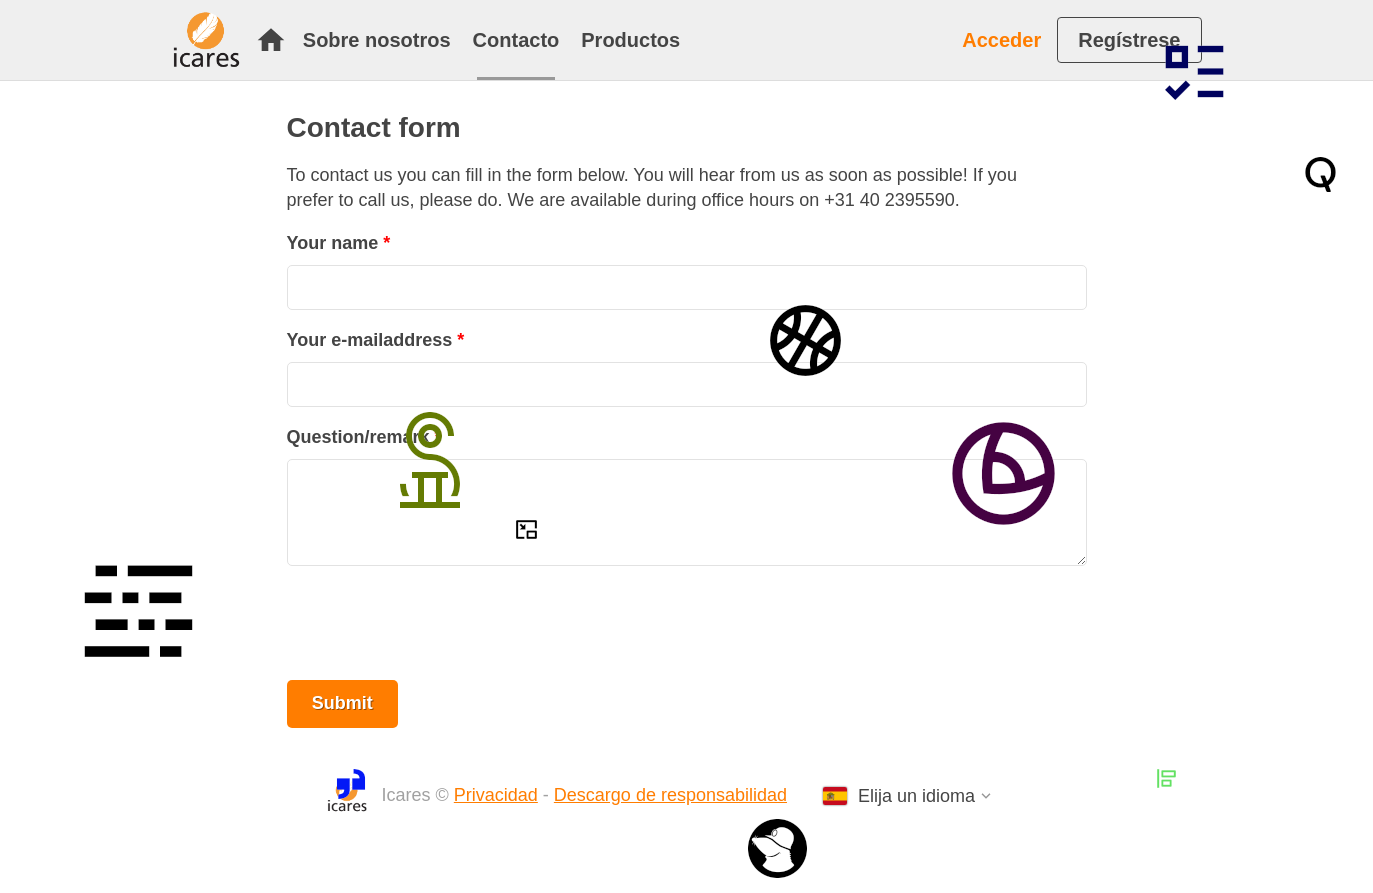 The image size is (1373, 893). Describe the element at coordinates (138, 608) in the screenshot. I see `indicates misty or foggy weather conditions` at that location.